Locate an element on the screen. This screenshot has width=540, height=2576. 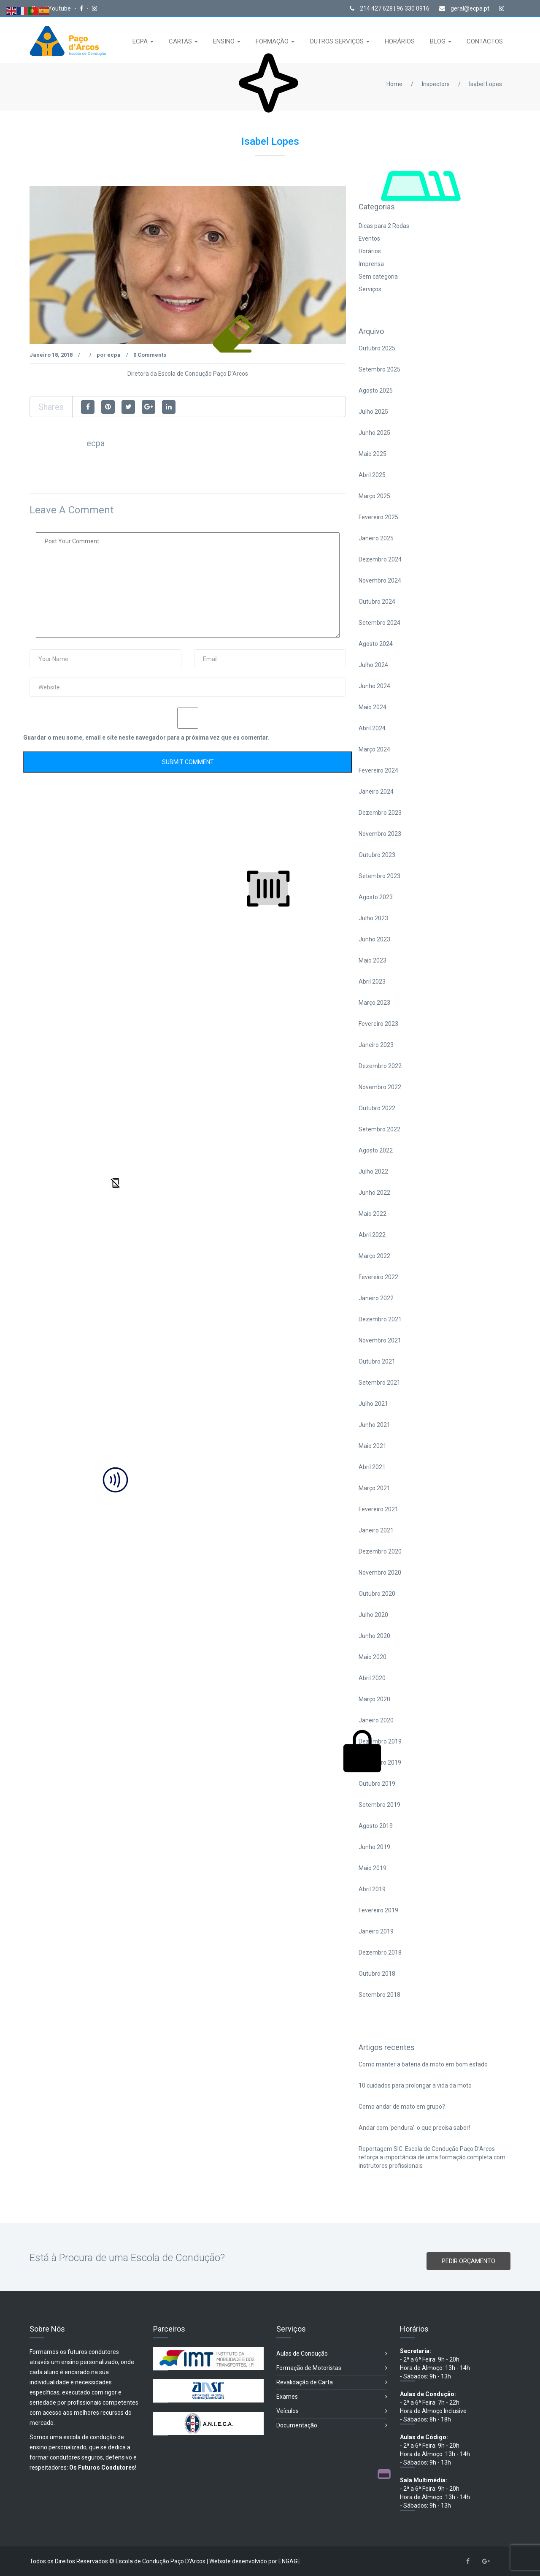
erase or clear content is located at coordinates (233, 334).